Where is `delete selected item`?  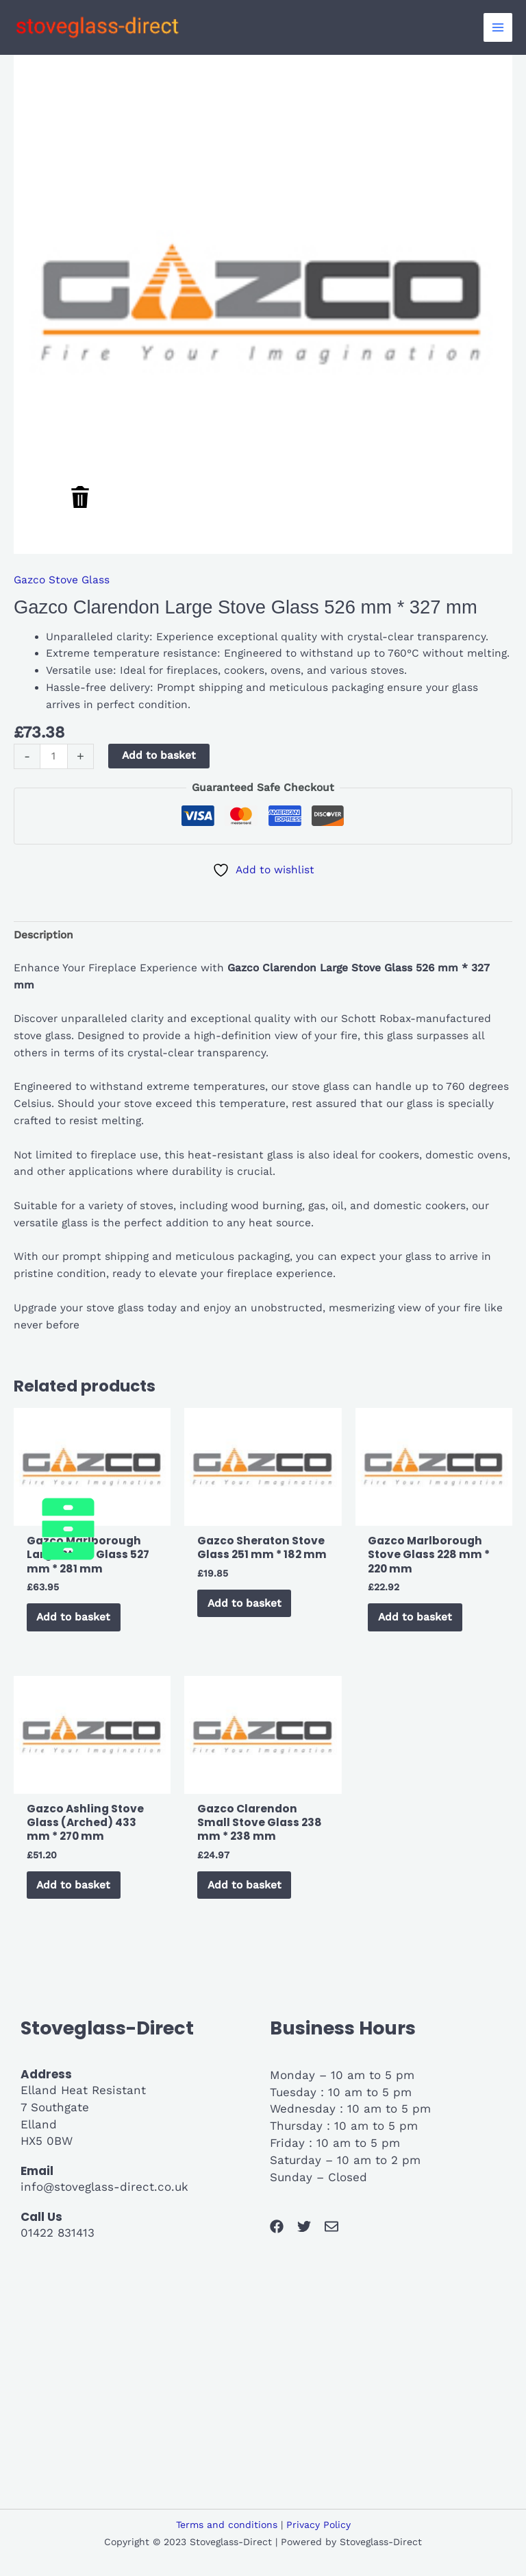 delete selected item is located at coordinates (80, 497).